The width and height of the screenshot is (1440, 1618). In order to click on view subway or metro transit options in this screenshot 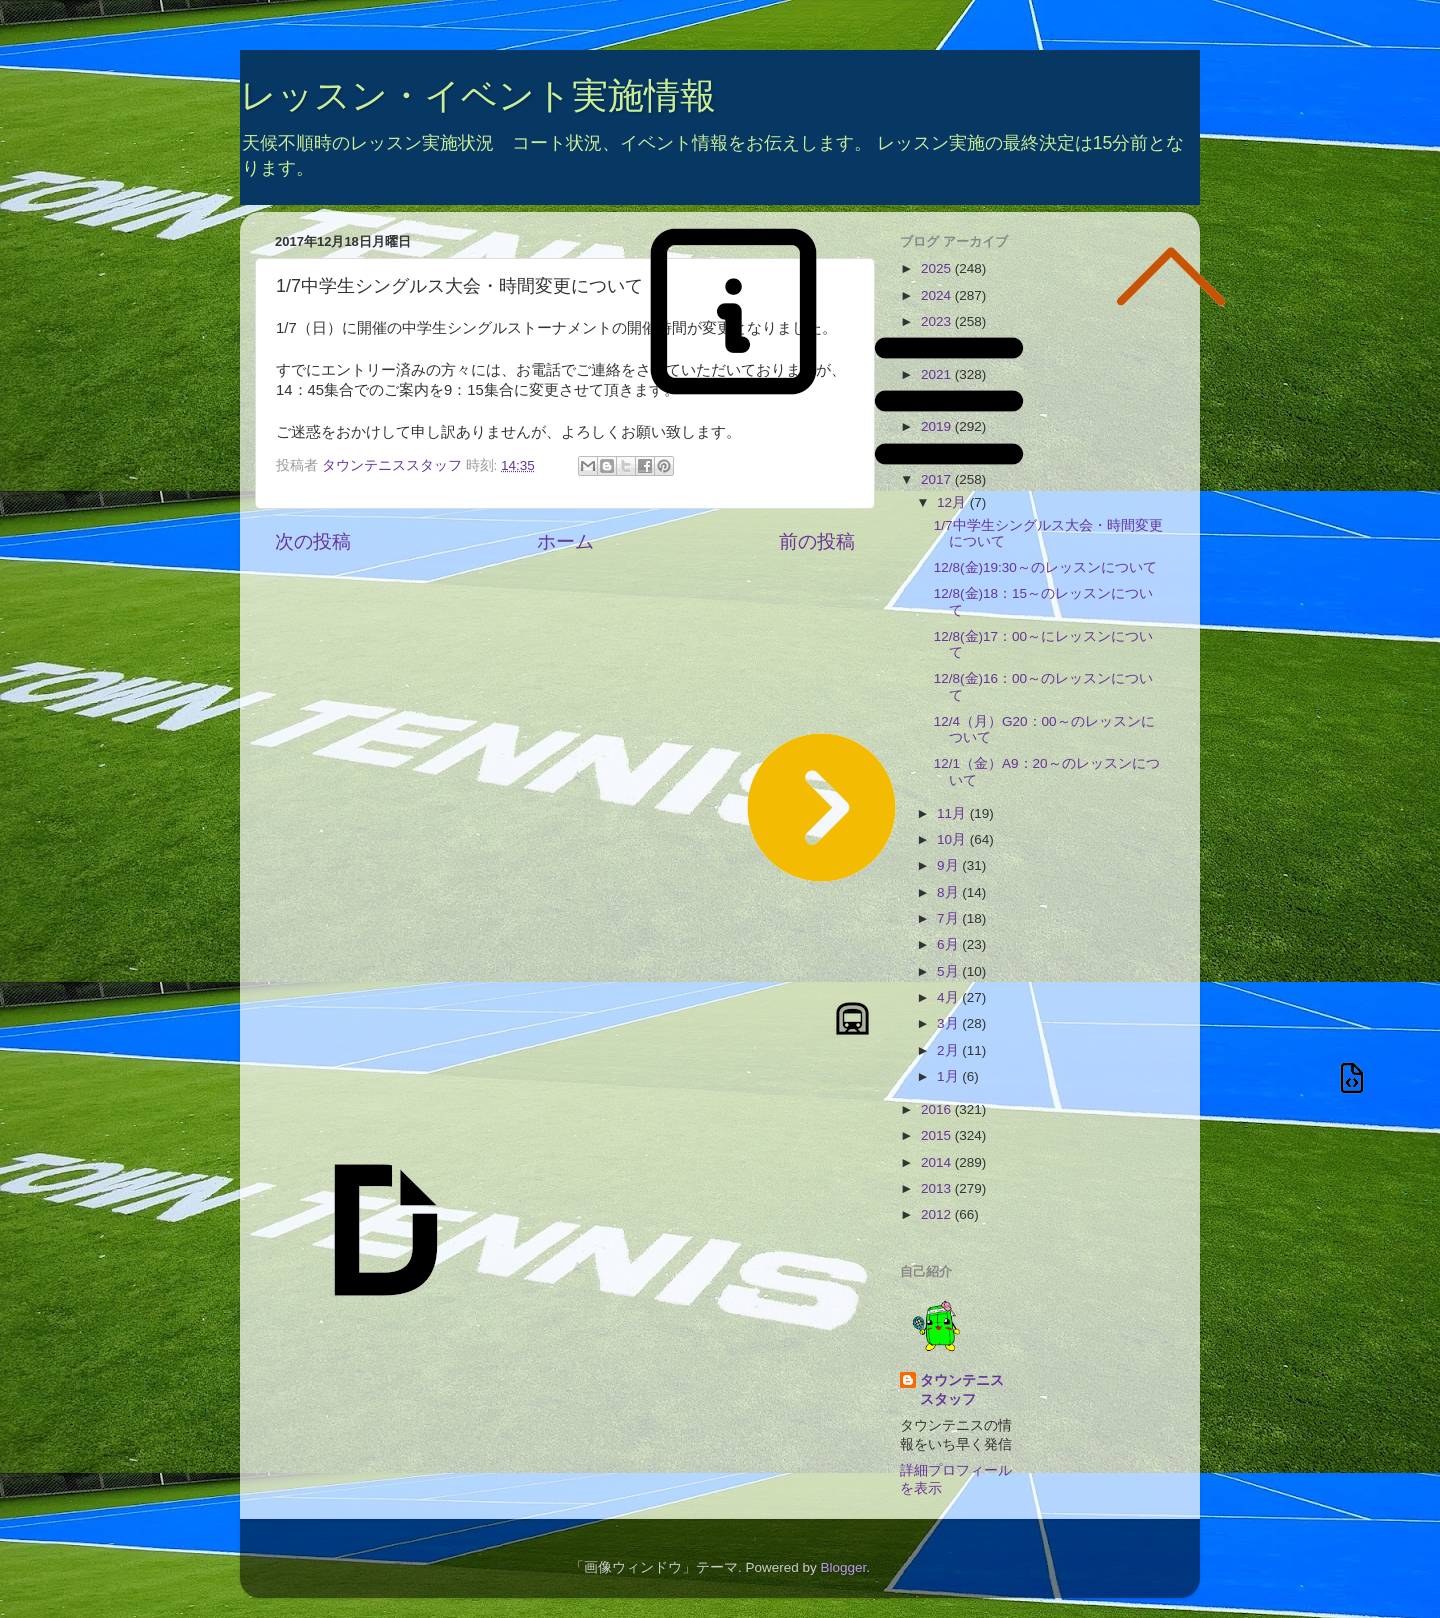, I will do `click(852, 1018)`.